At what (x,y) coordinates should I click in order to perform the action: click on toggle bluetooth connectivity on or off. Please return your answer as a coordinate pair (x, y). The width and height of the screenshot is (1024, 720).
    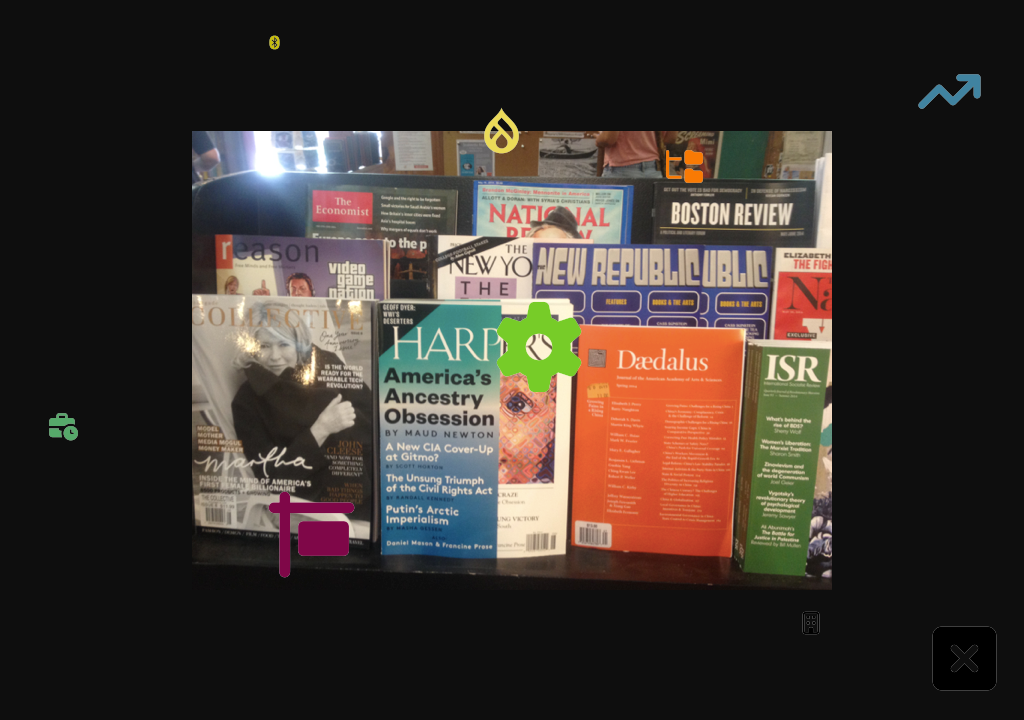
    Looking at the image, I should click on (274, 42).